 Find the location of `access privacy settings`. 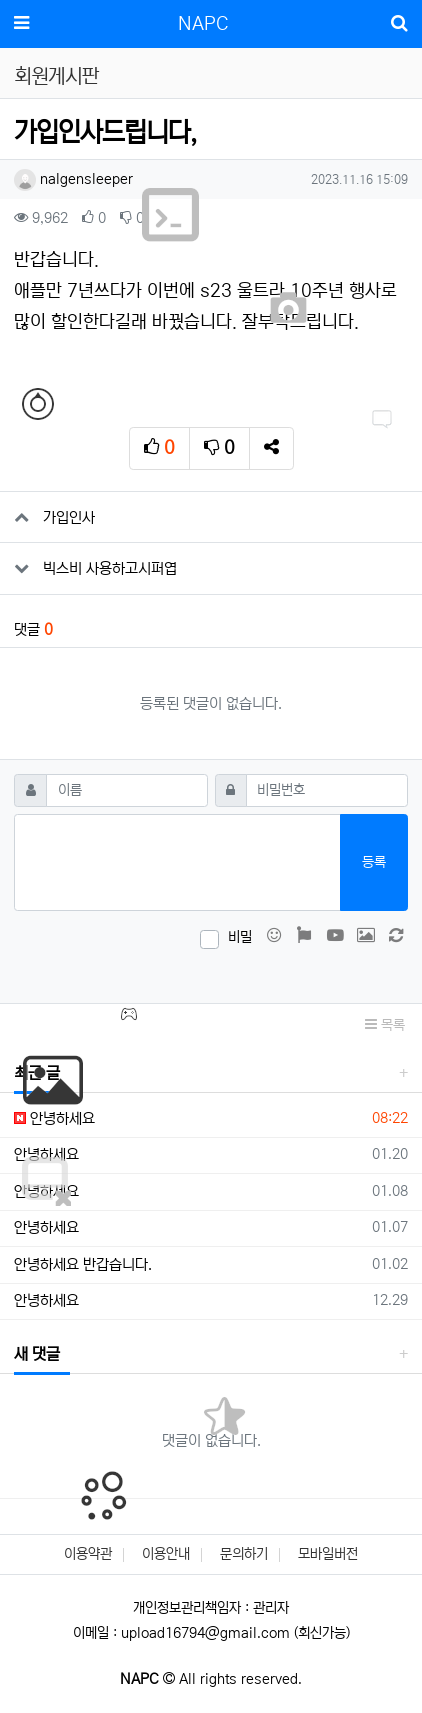

access privacy settings is located at coordinates (38, 404).